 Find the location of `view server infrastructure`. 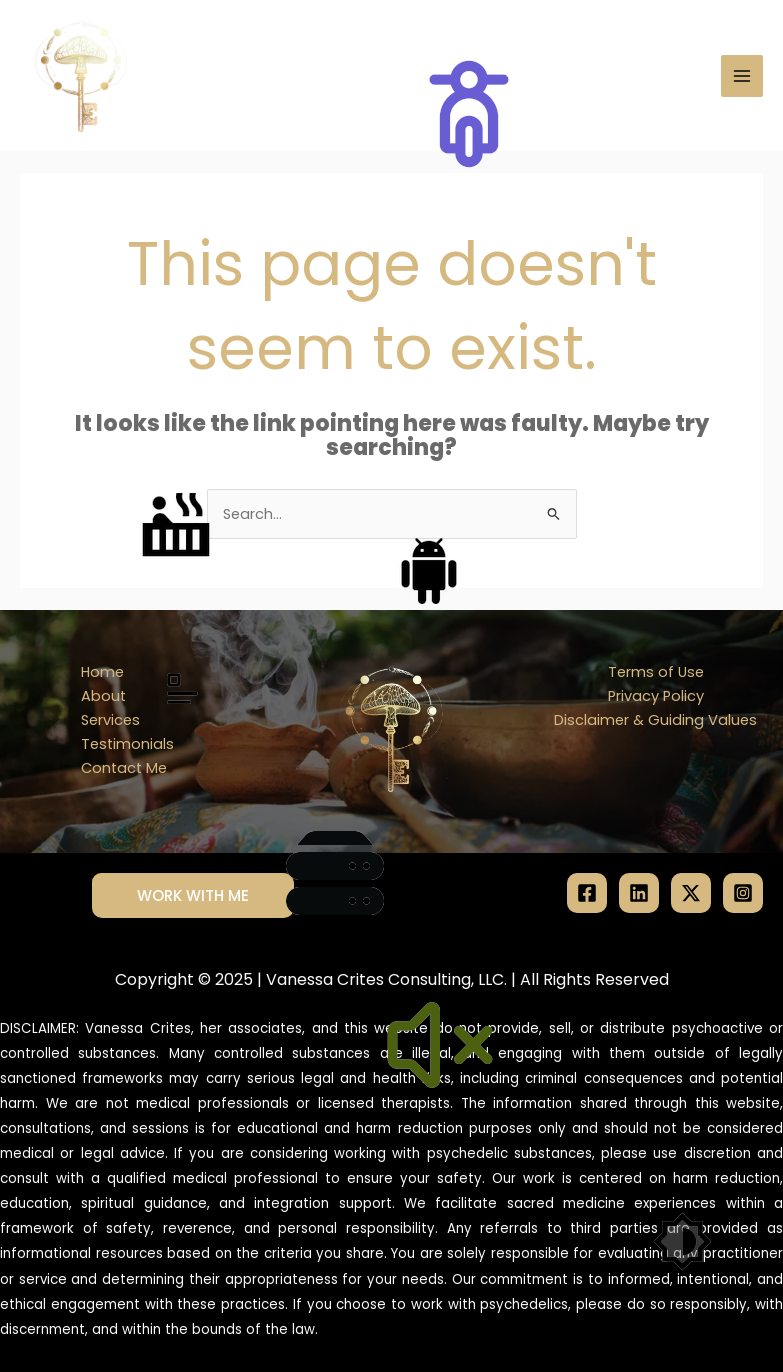

view server infrastructure is located at coordinates (335, 873).